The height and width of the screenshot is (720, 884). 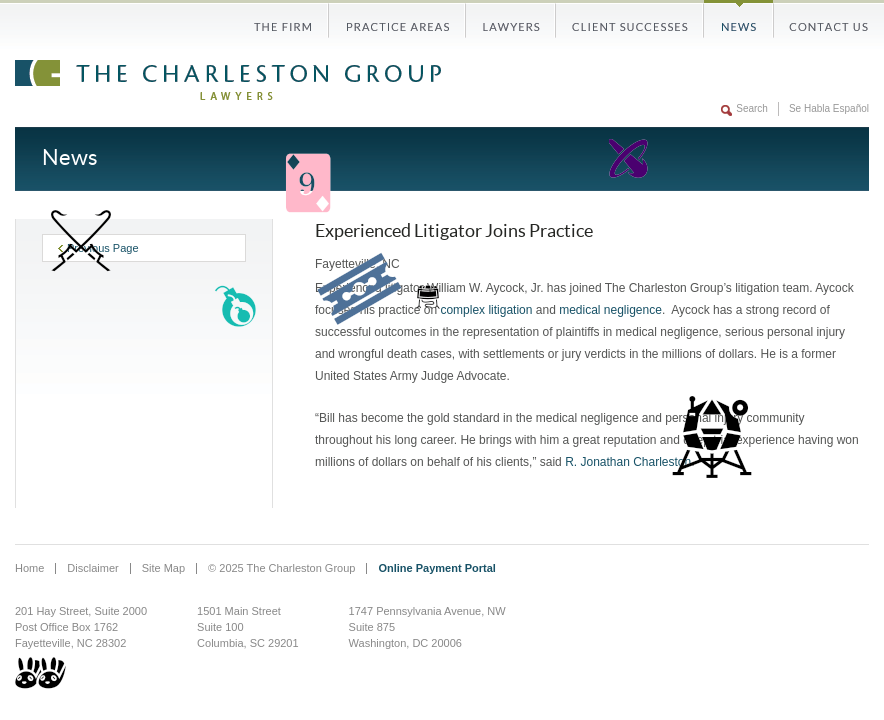 I want to click on access space exploration game content, so click(x=712, y=437).